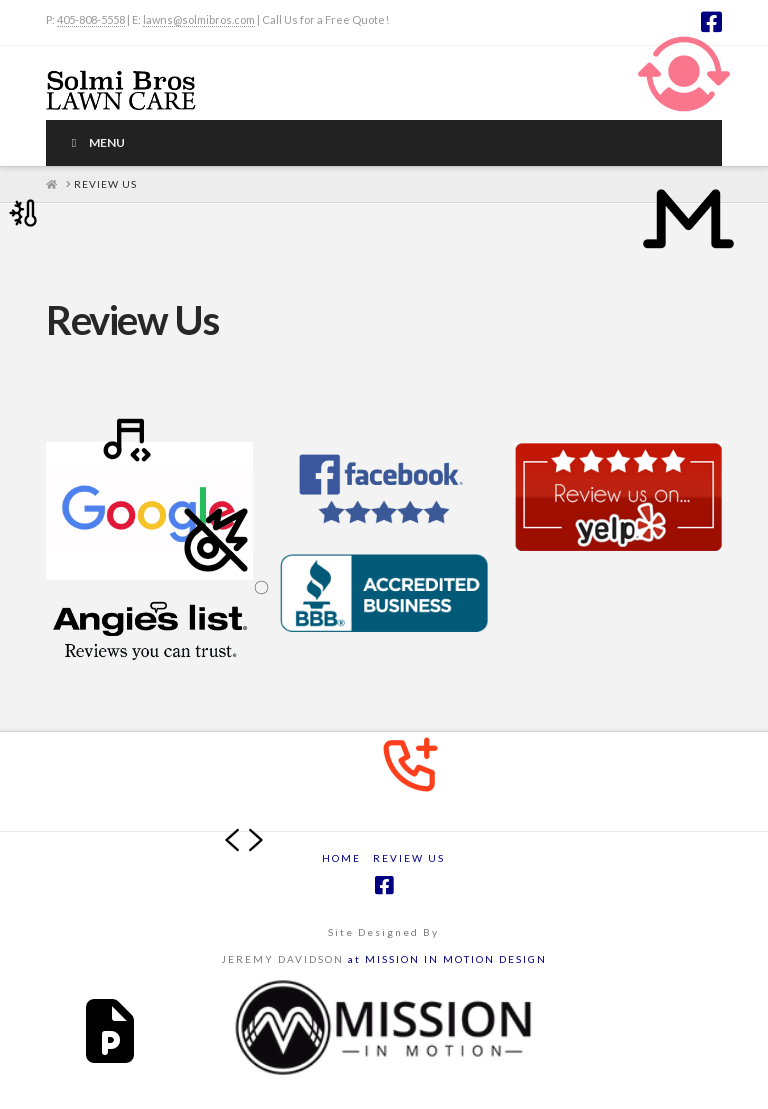 This screenshot has height=1109, width=768. I want to click on disable meteor or impact effects, so click(216, 540).